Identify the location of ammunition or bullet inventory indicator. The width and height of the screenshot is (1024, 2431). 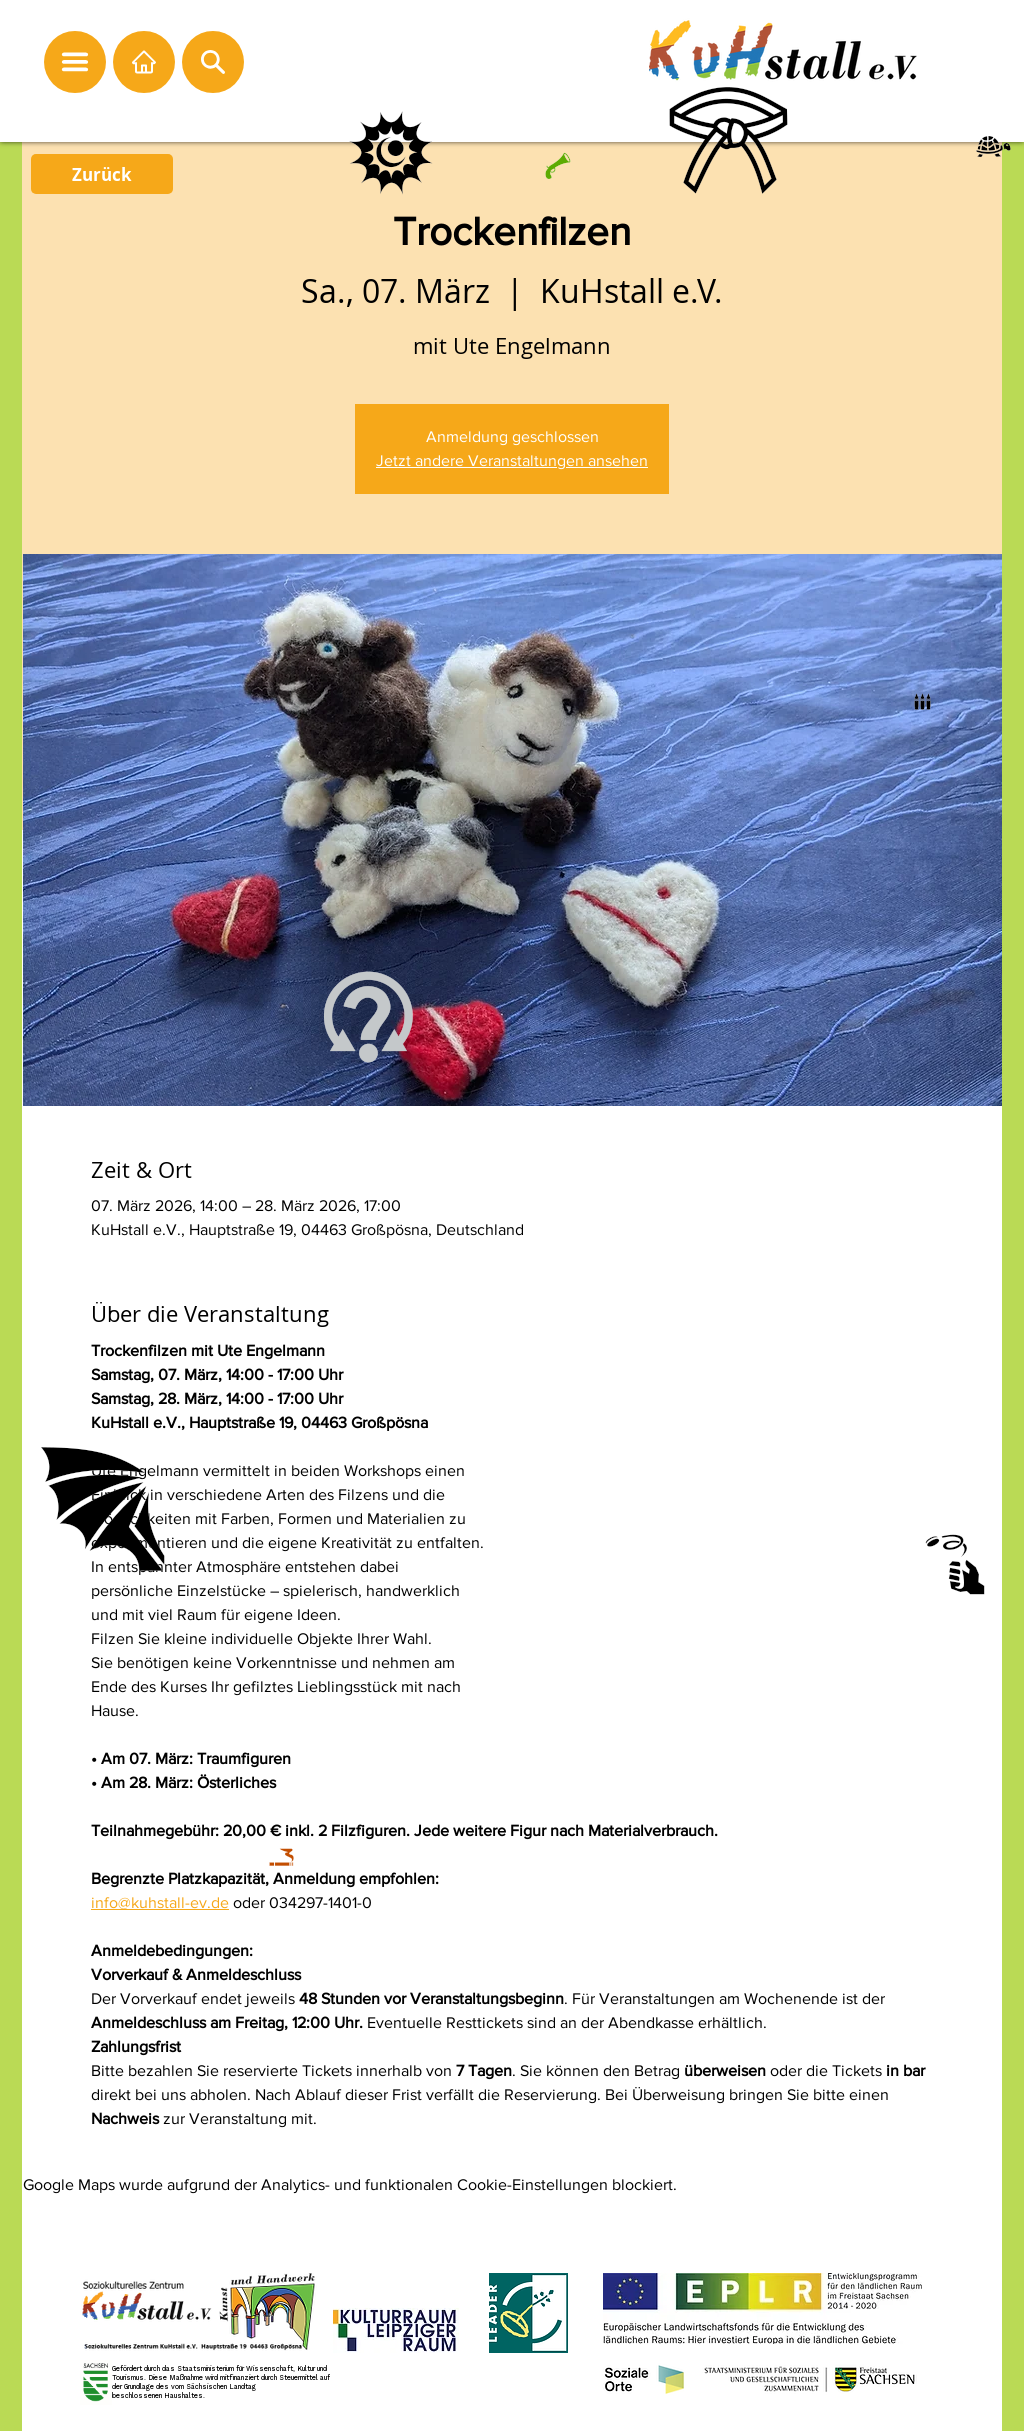
(922, 701).